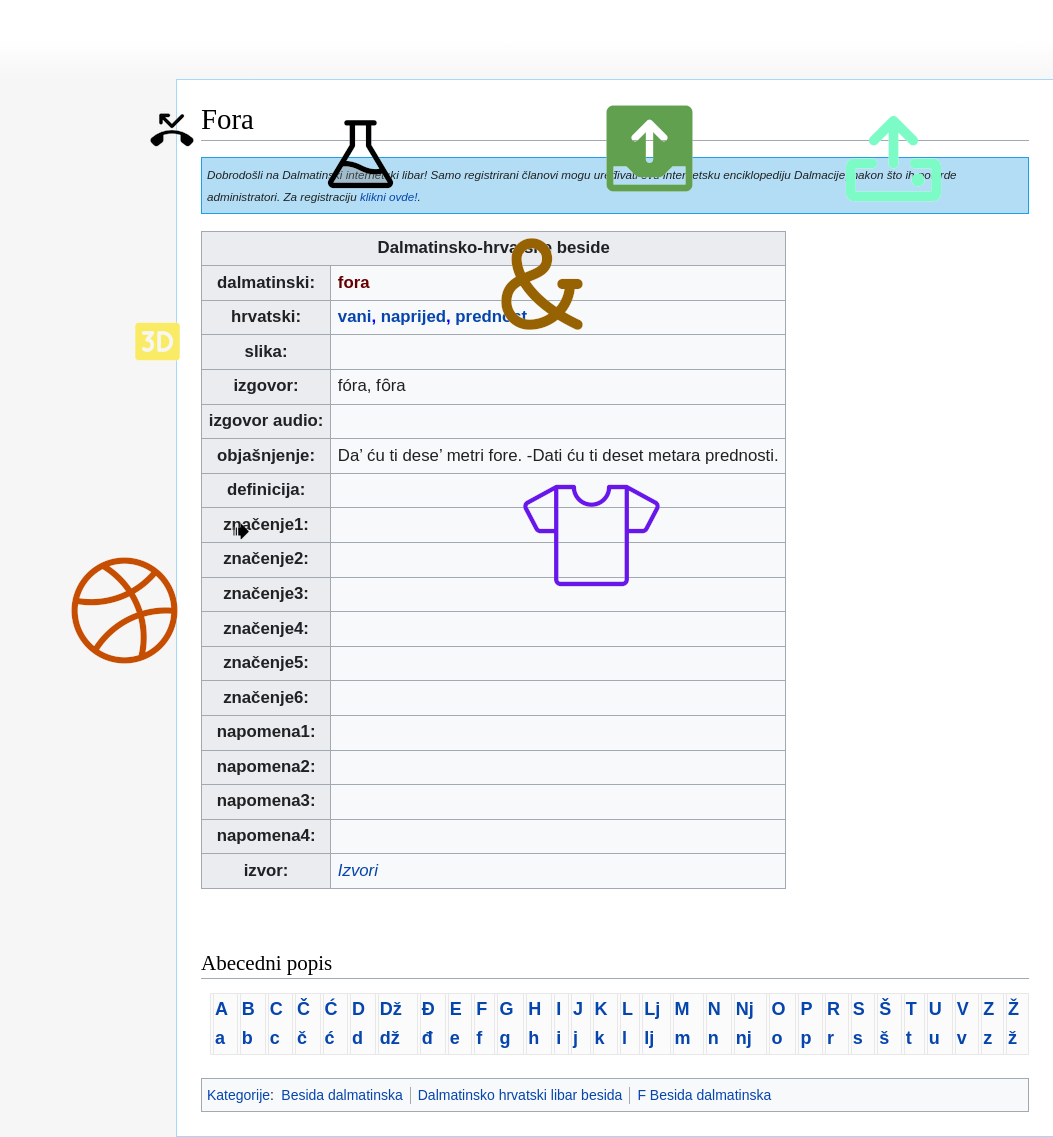 Image resolution: width=1053 pixels, height=1137 pixels. What do you see at coordinates (240, 531) in the screenshot?
I see `skip forward or advance multiple steps` at bounding box center [240, 531].